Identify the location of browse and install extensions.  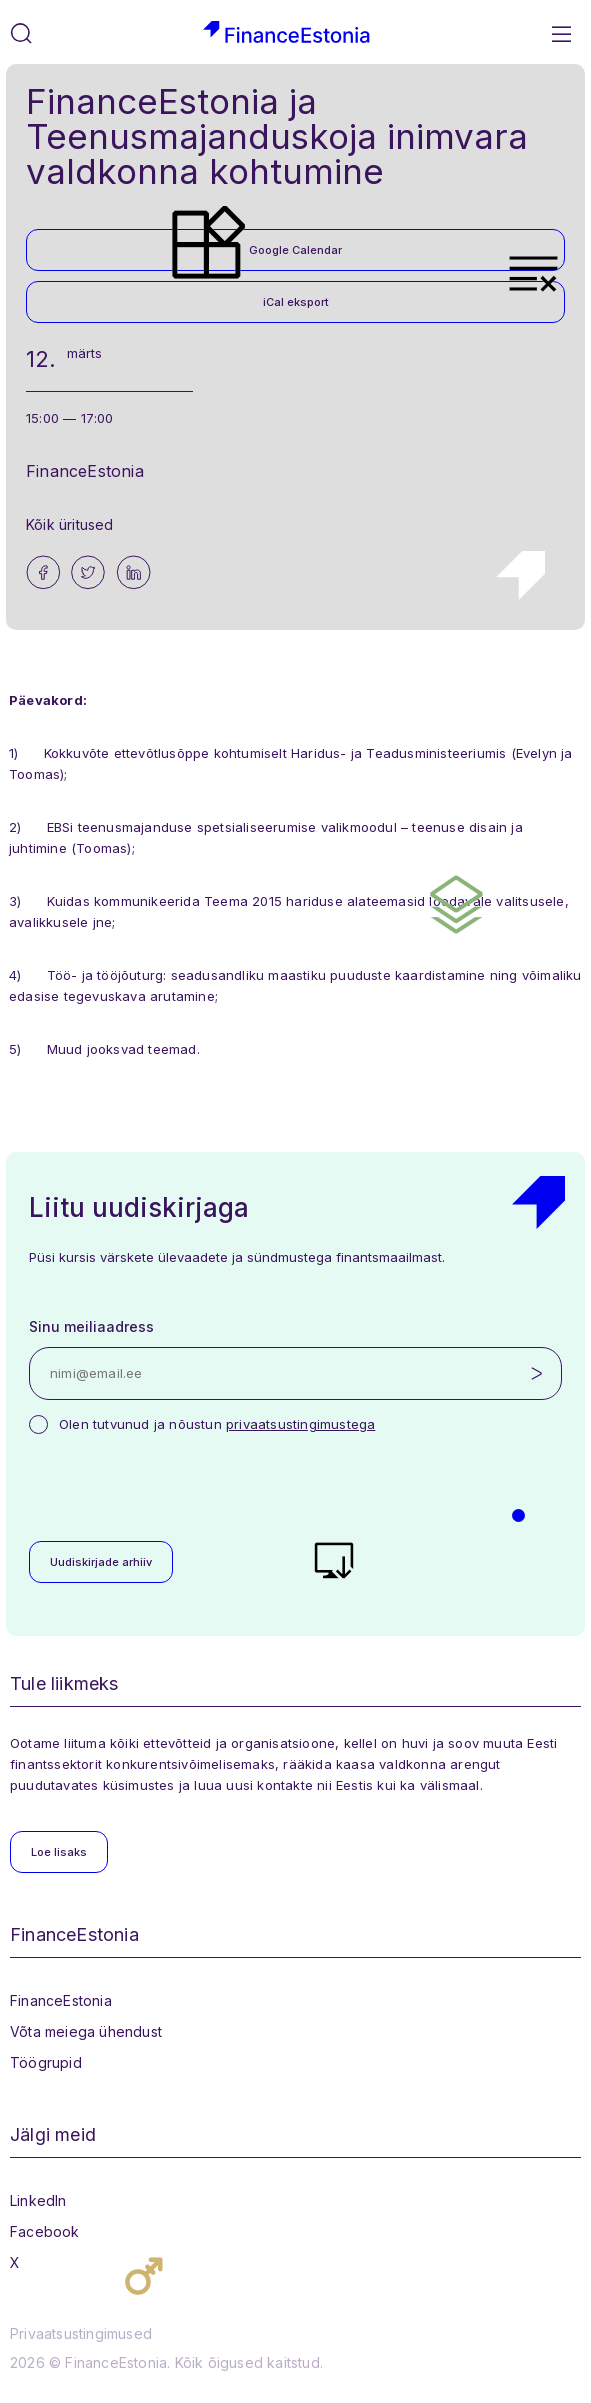
(209, 242).